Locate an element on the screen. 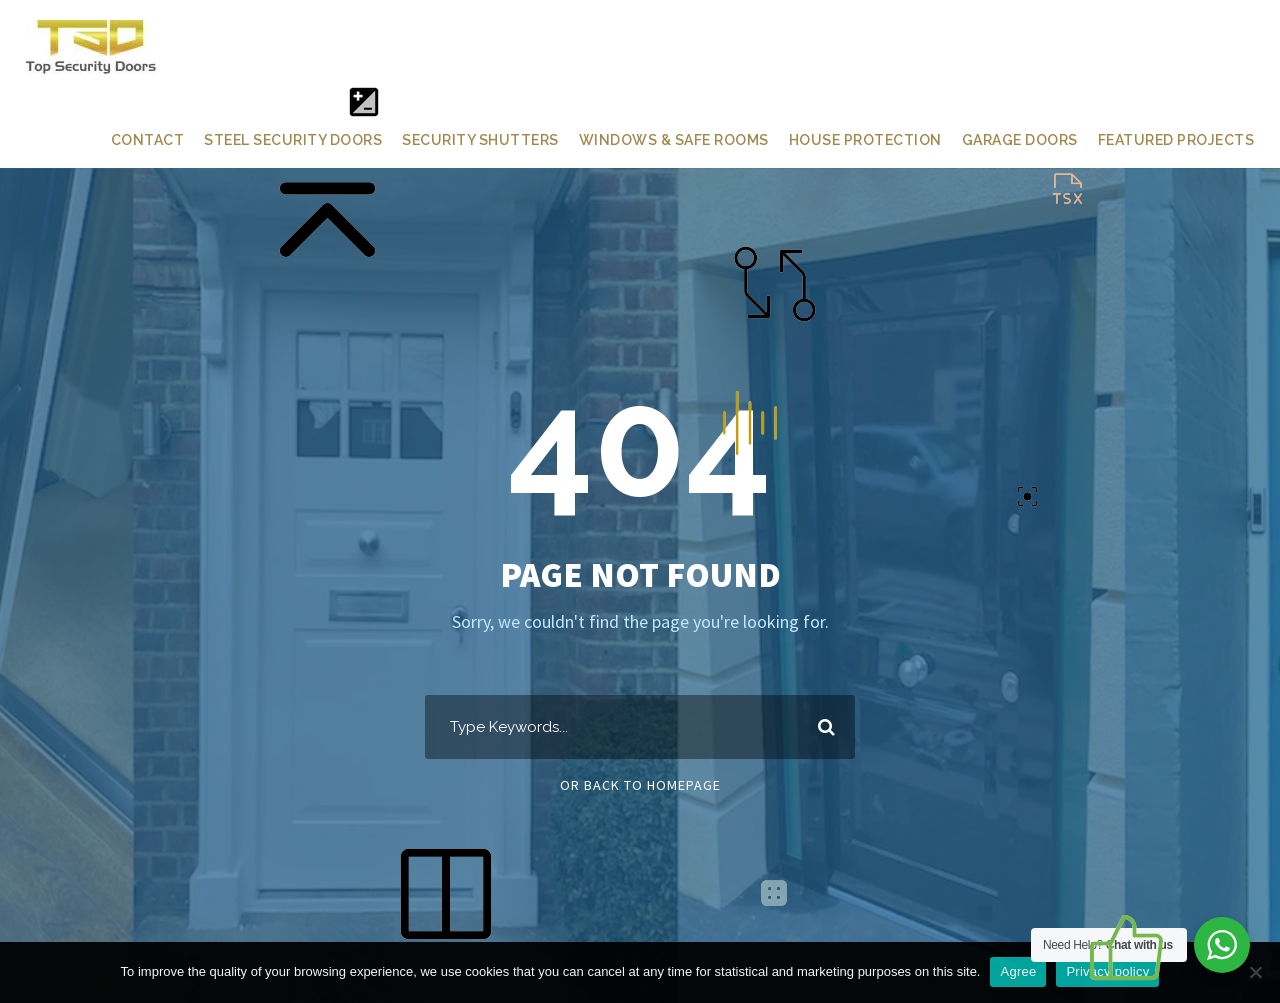 The image size is (1280, 1003). view file differences in version control is located at coordinates (775, 284).